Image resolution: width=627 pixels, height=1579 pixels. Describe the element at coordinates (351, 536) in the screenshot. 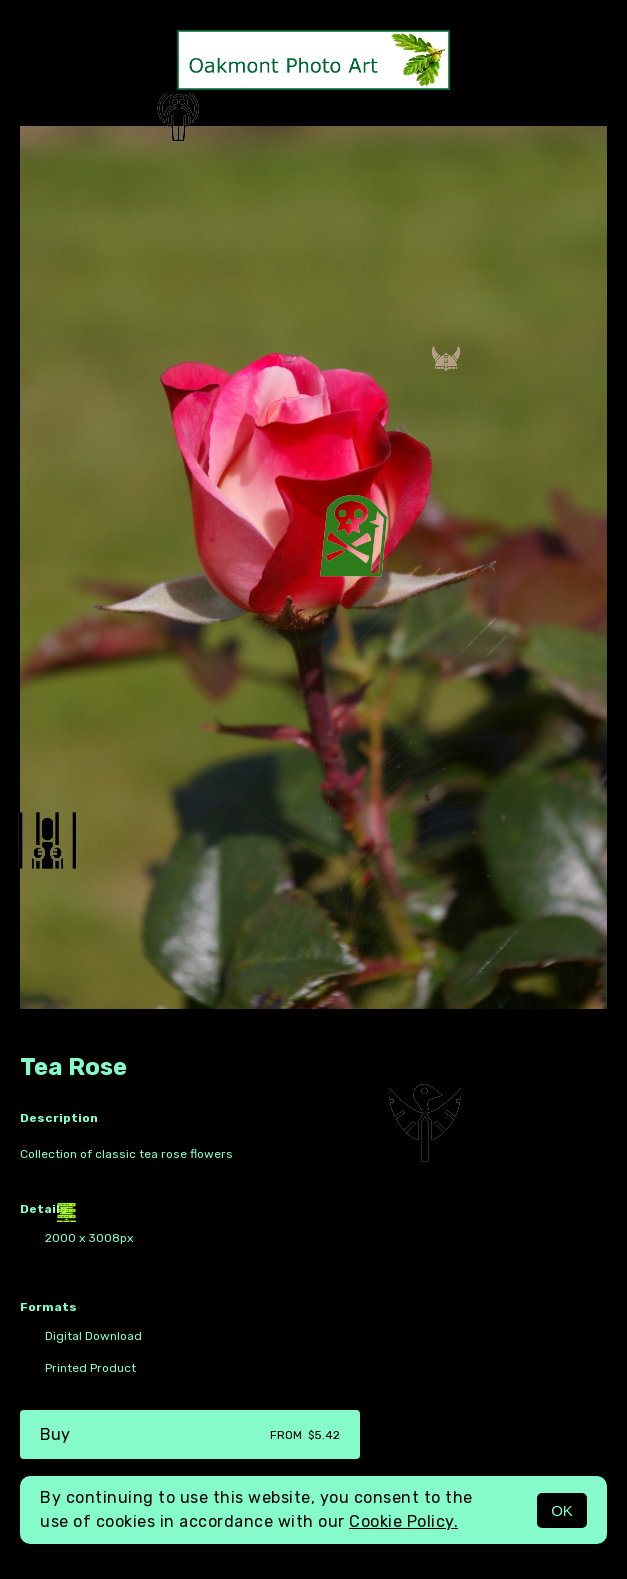

I see `indicates a defeated pirate character or game over state` at that location.